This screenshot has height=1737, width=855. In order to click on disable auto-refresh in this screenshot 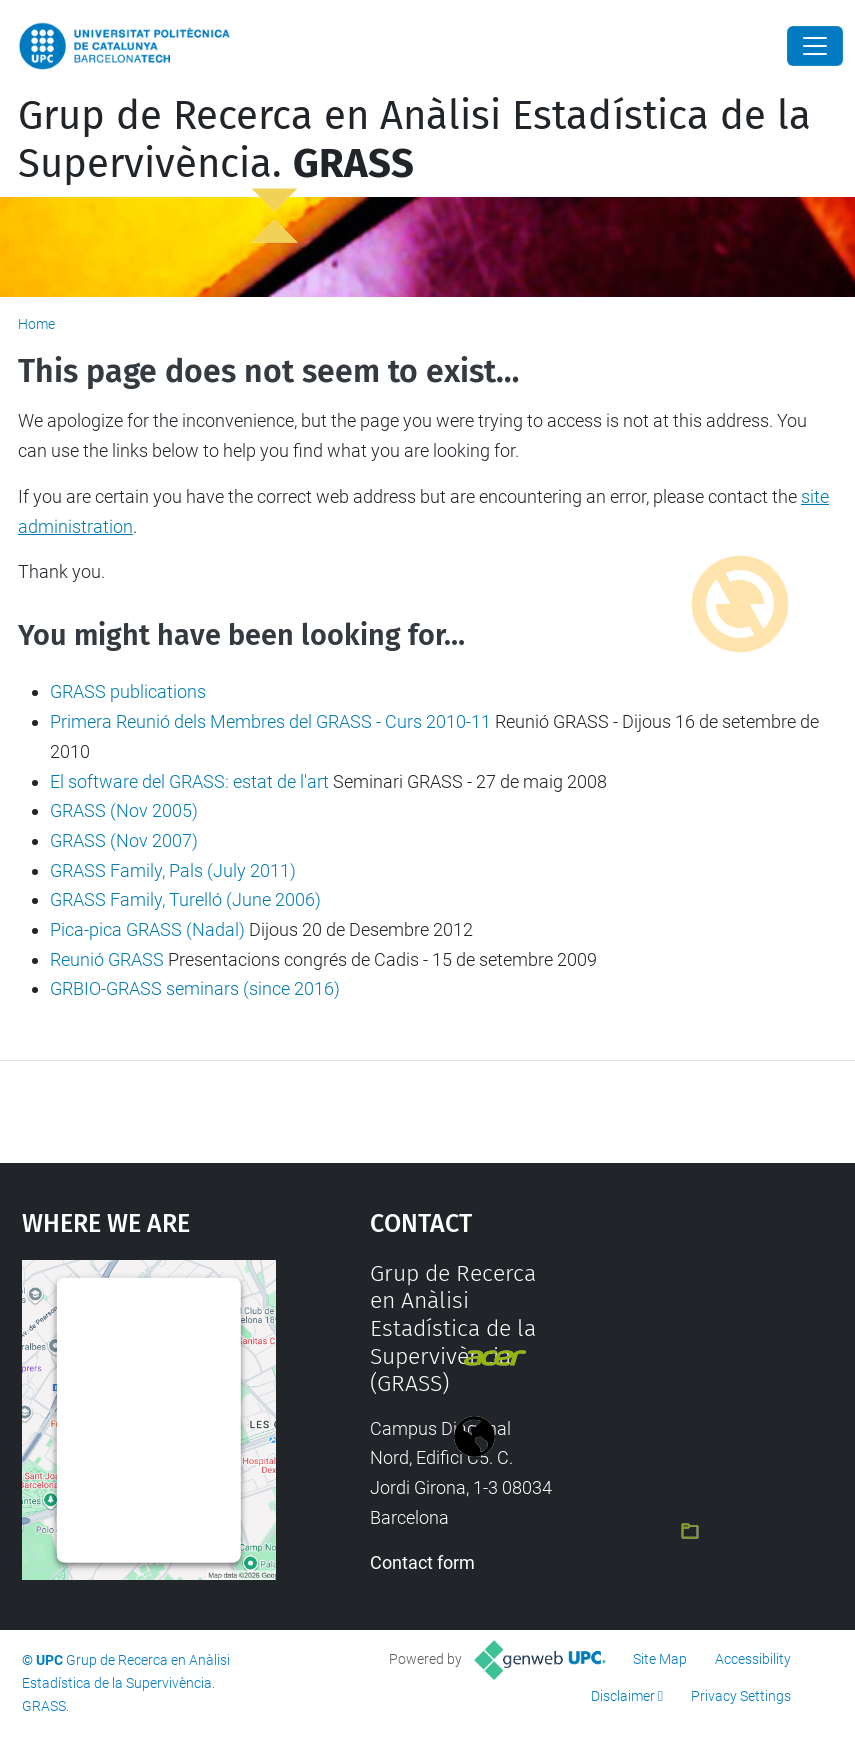, I will do `click(740, 604)`.